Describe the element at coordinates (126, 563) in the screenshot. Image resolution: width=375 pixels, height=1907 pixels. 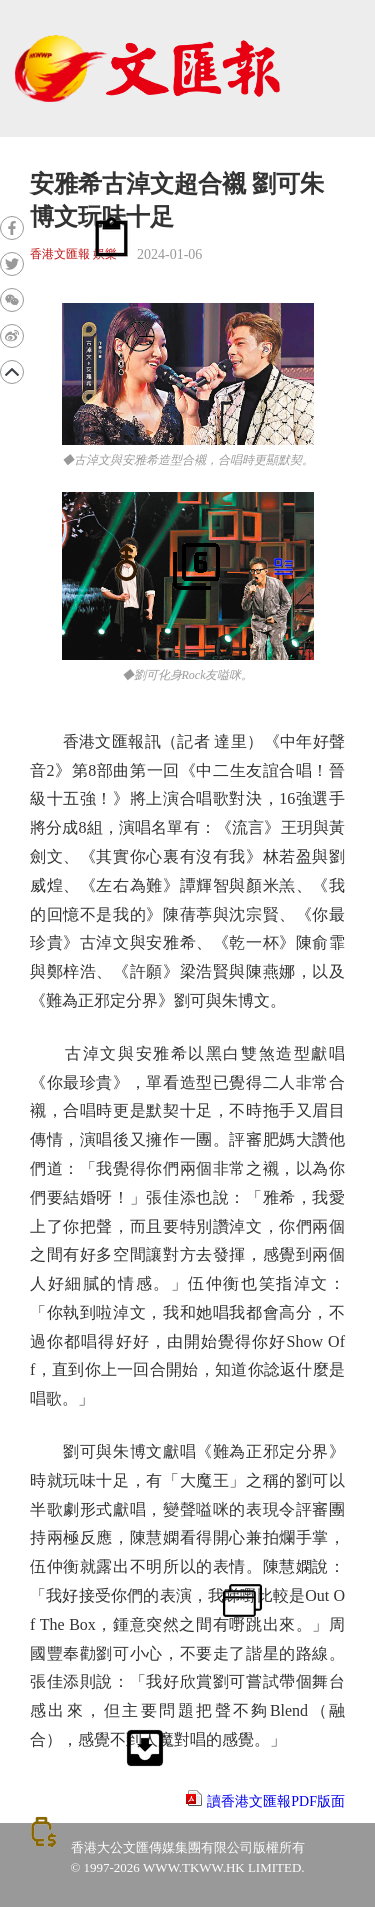
I see `indicates male with upward stroke gender symbol` at that location.